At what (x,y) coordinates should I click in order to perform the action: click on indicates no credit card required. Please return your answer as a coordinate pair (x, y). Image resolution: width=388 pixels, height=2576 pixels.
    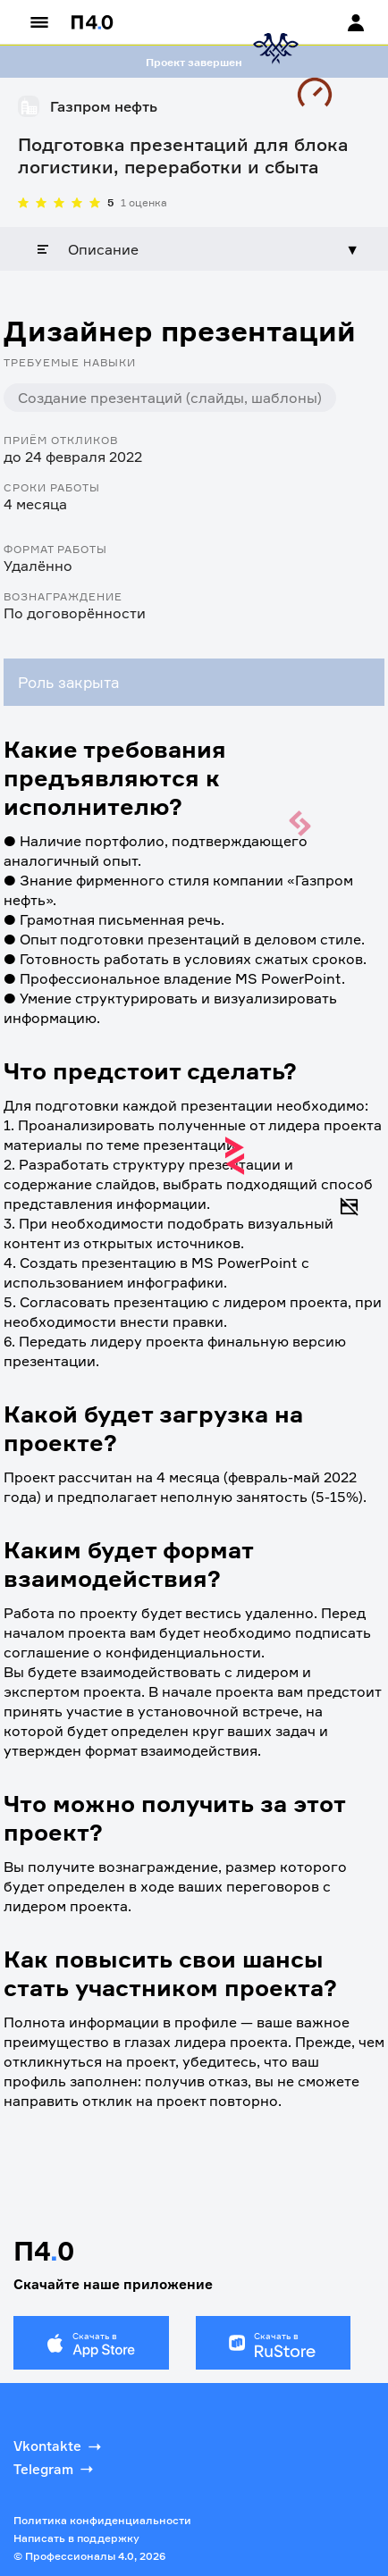
    Looking at the image, I should click on (349, 1206).